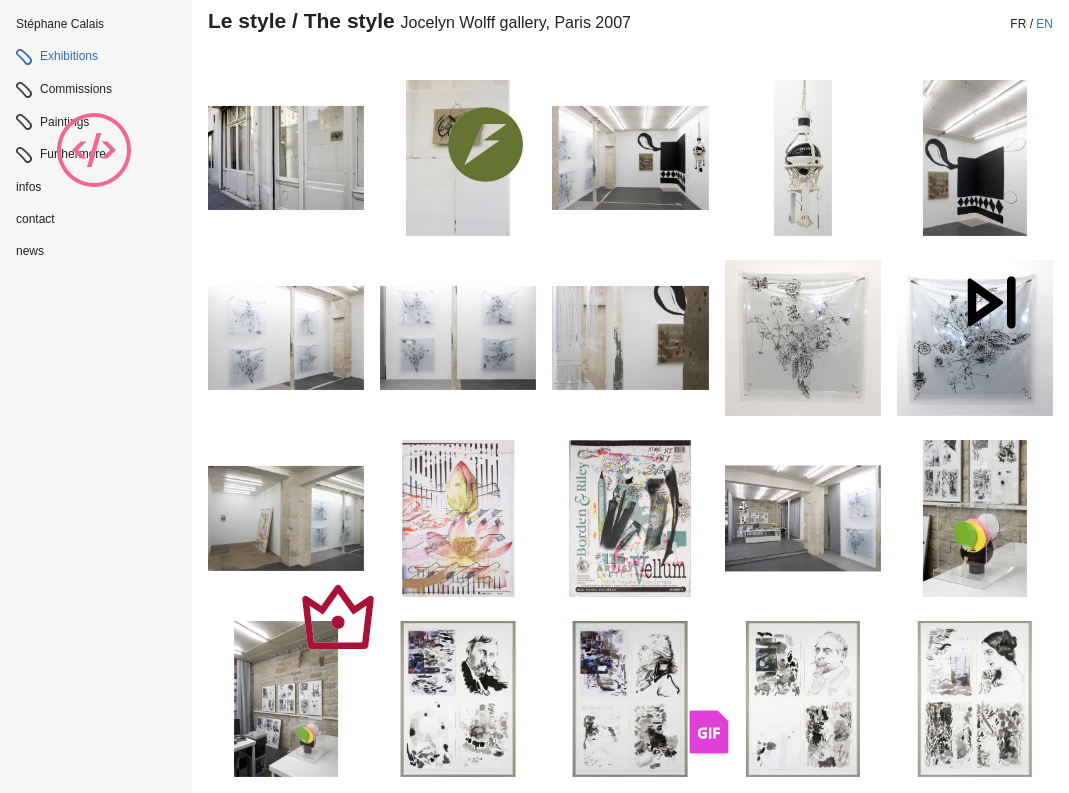  What do you see at coordinates (485, 144) in the screenshot?
I see `FastAPI framework branding or integration` at bounding box center [485, 144].